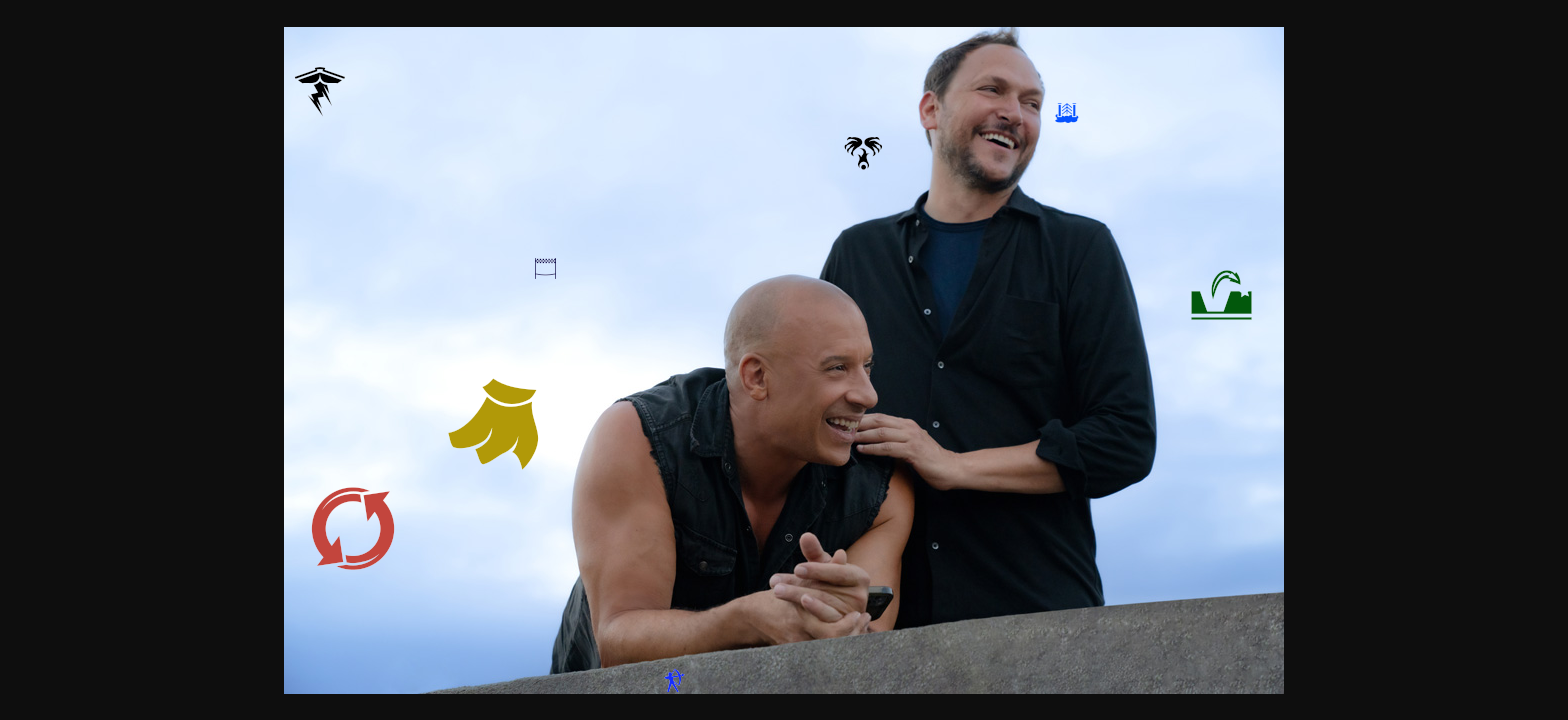  Describe the element at coordinates (320, 91) in the screenshot. I see `access spell book or magic abilities` at that location.